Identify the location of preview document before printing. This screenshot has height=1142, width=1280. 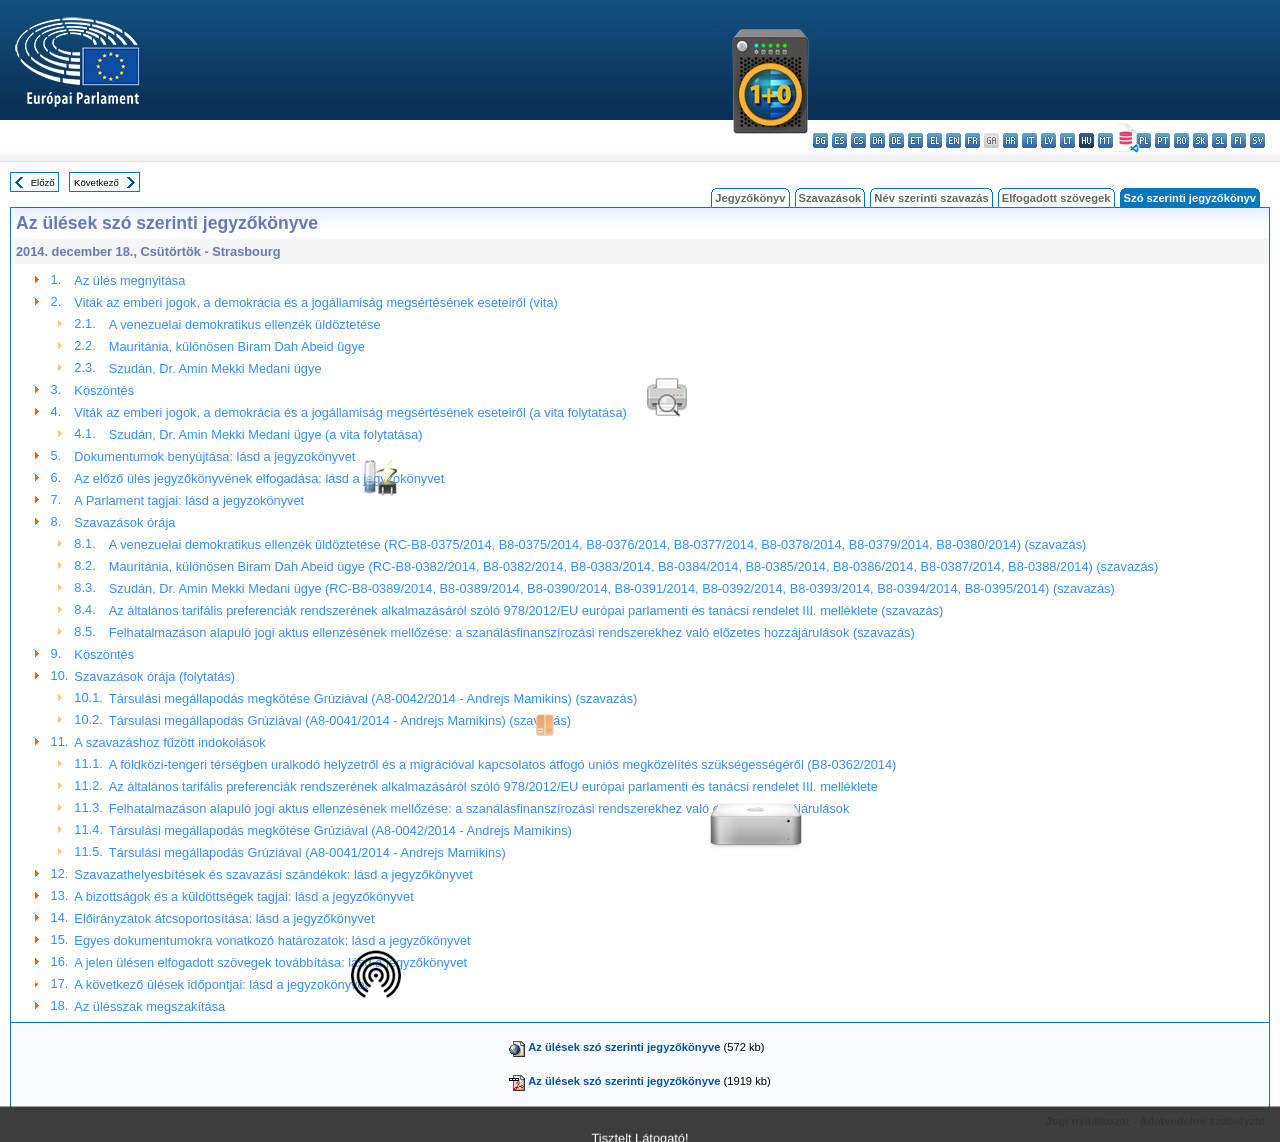
(667, 397).